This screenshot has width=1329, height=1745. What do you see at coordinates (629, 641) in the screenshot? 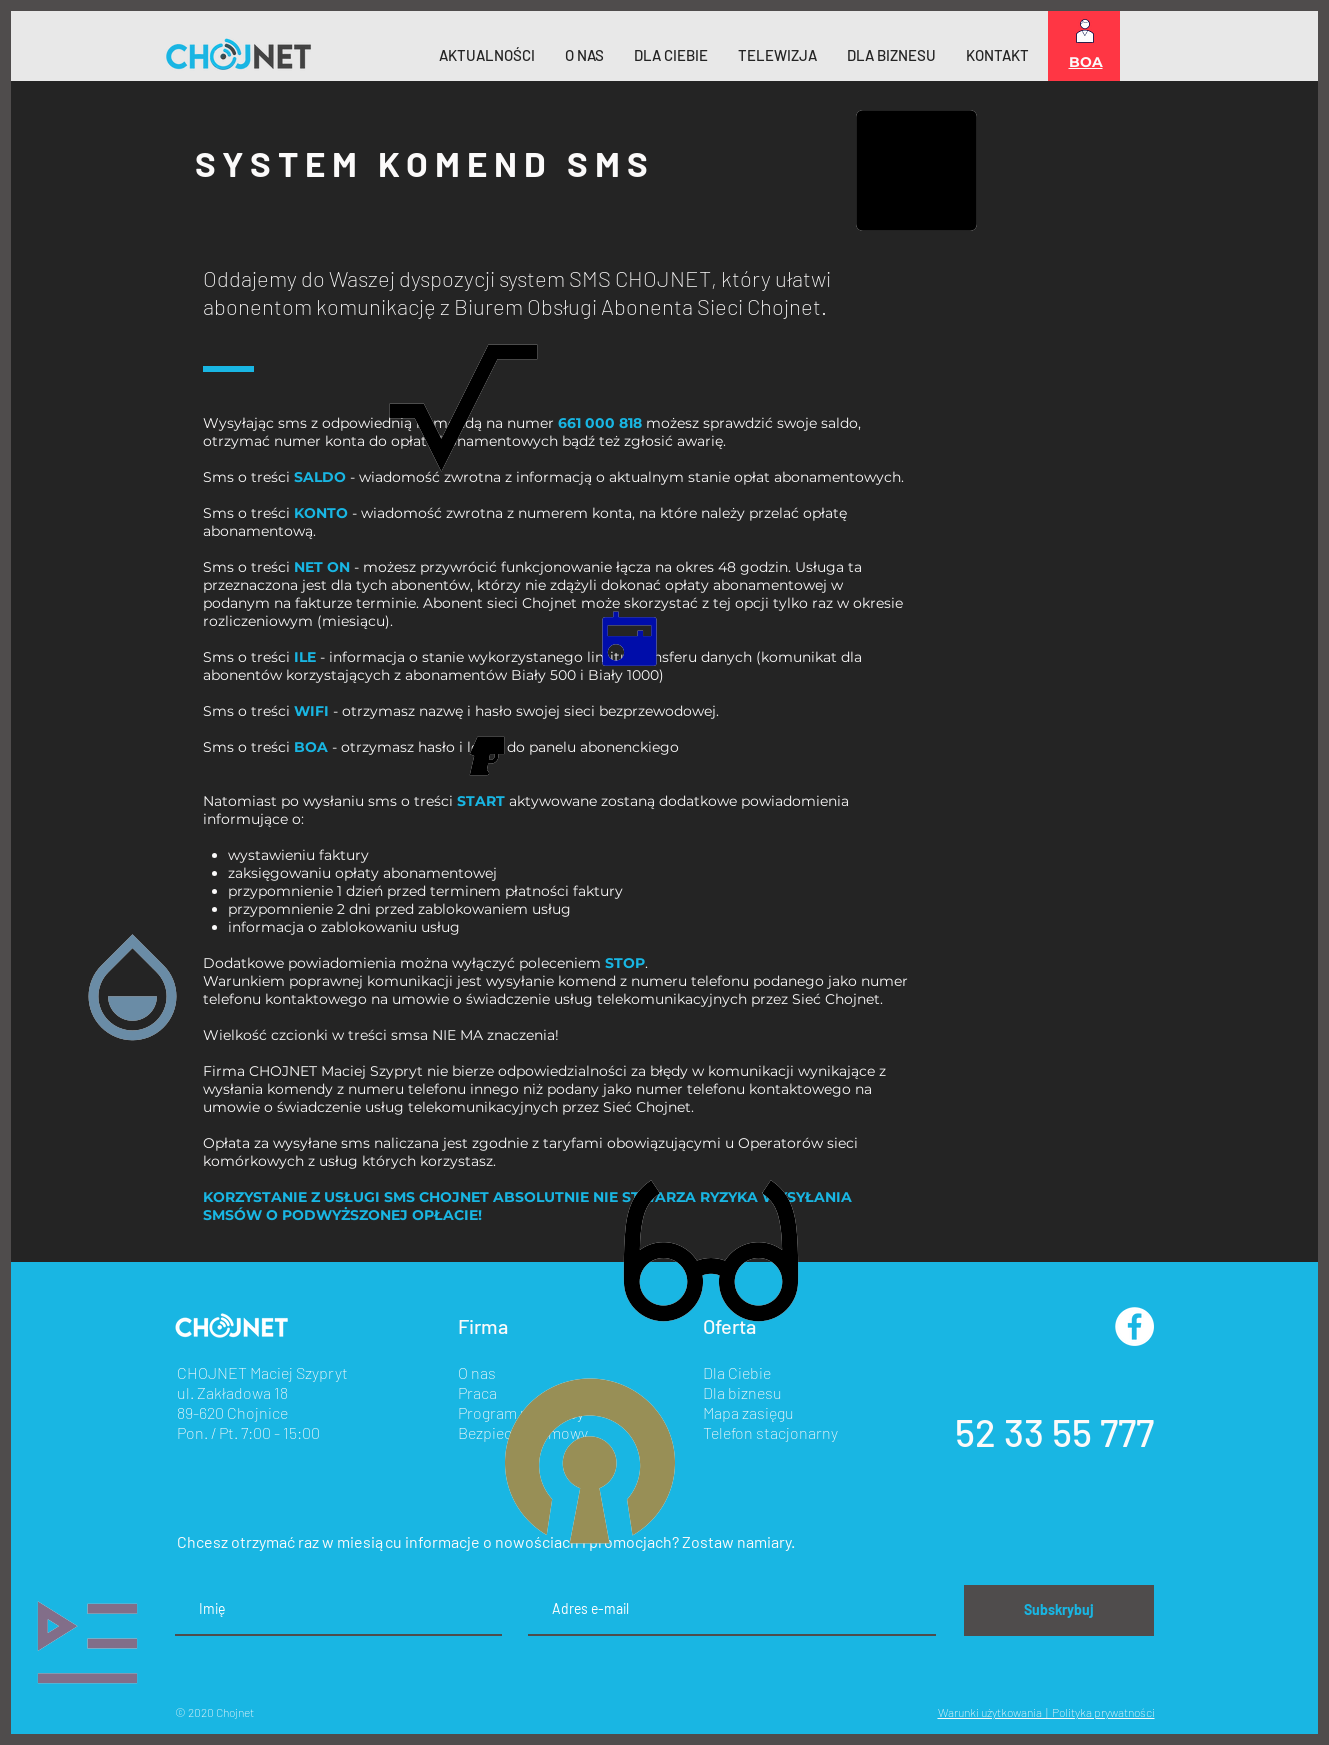
I see `listen to radio or audio broadcasts` at bounding box center [629, 641].